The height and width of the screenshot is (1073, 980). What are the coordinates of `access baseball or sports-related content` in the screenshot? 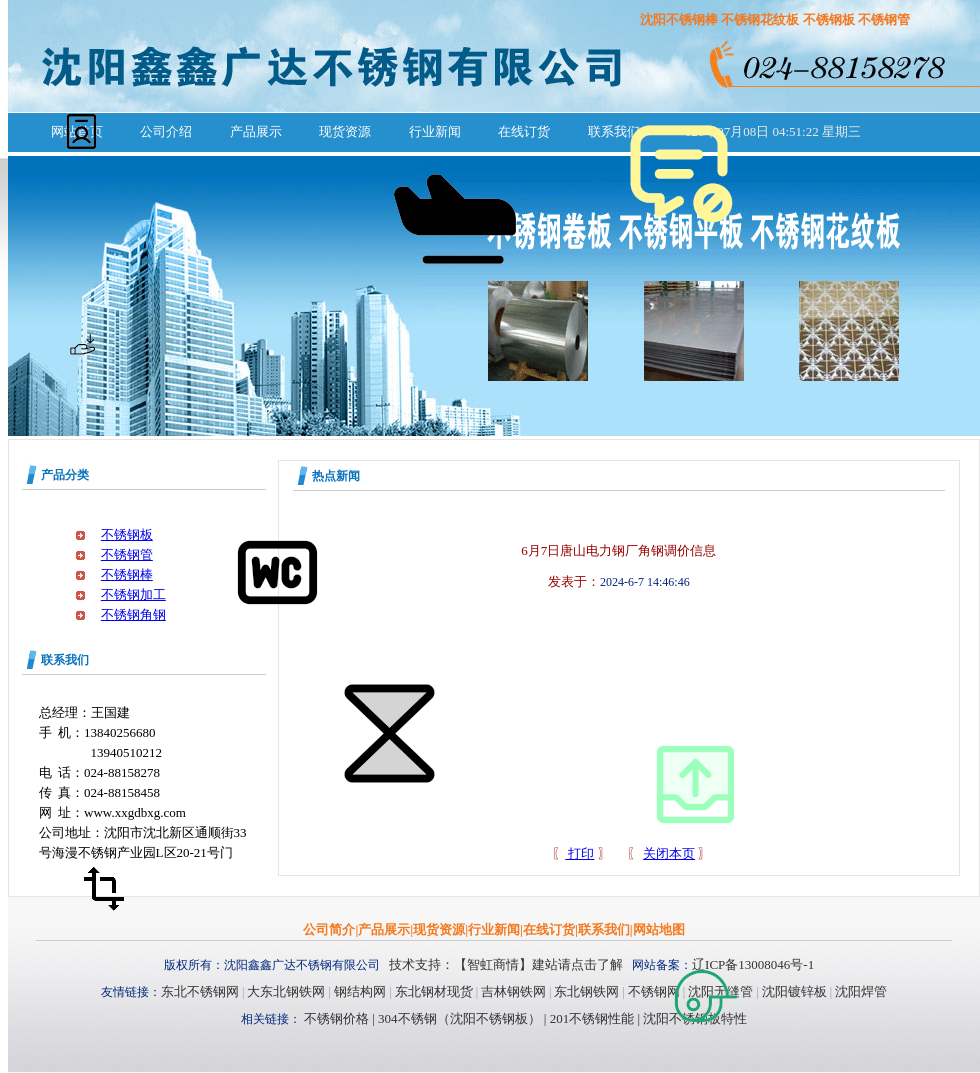 It's located at (704, 997).